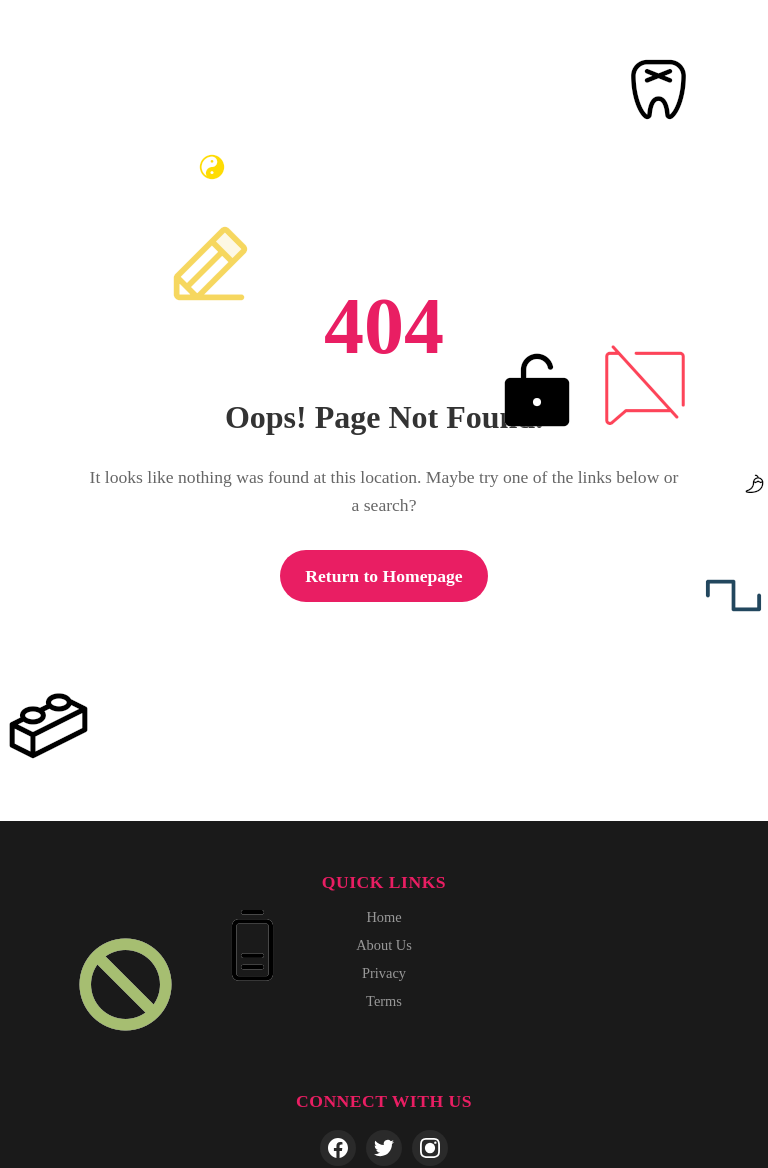  What do you see at coordinates (537, 394) in the screenshot?
I see `unlock or access secured content` at bounding box center [537, 394].